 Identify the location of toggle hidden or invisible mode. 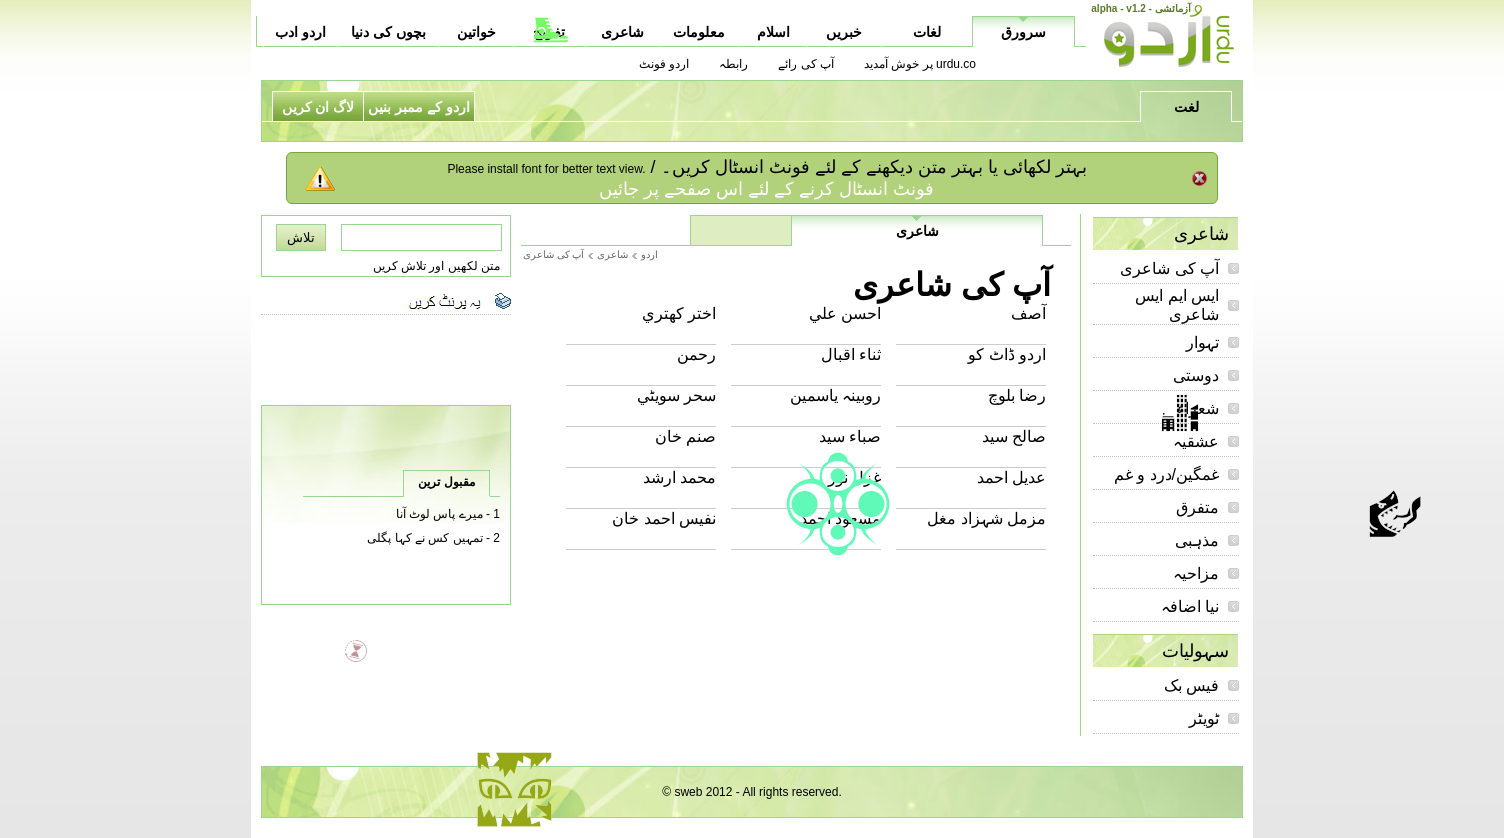
(514, 789).